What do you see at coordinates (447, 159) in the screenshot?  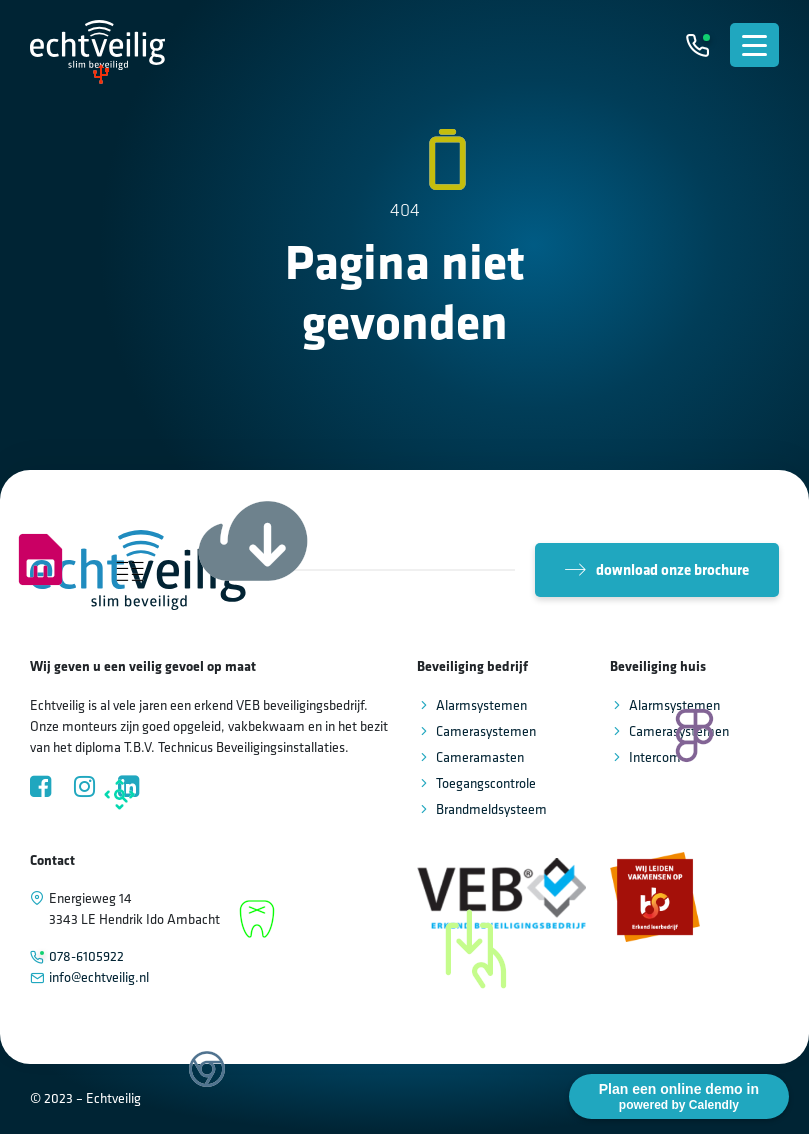 I see `indicates battery is empty or depleted` at bounding box center [447, 159].